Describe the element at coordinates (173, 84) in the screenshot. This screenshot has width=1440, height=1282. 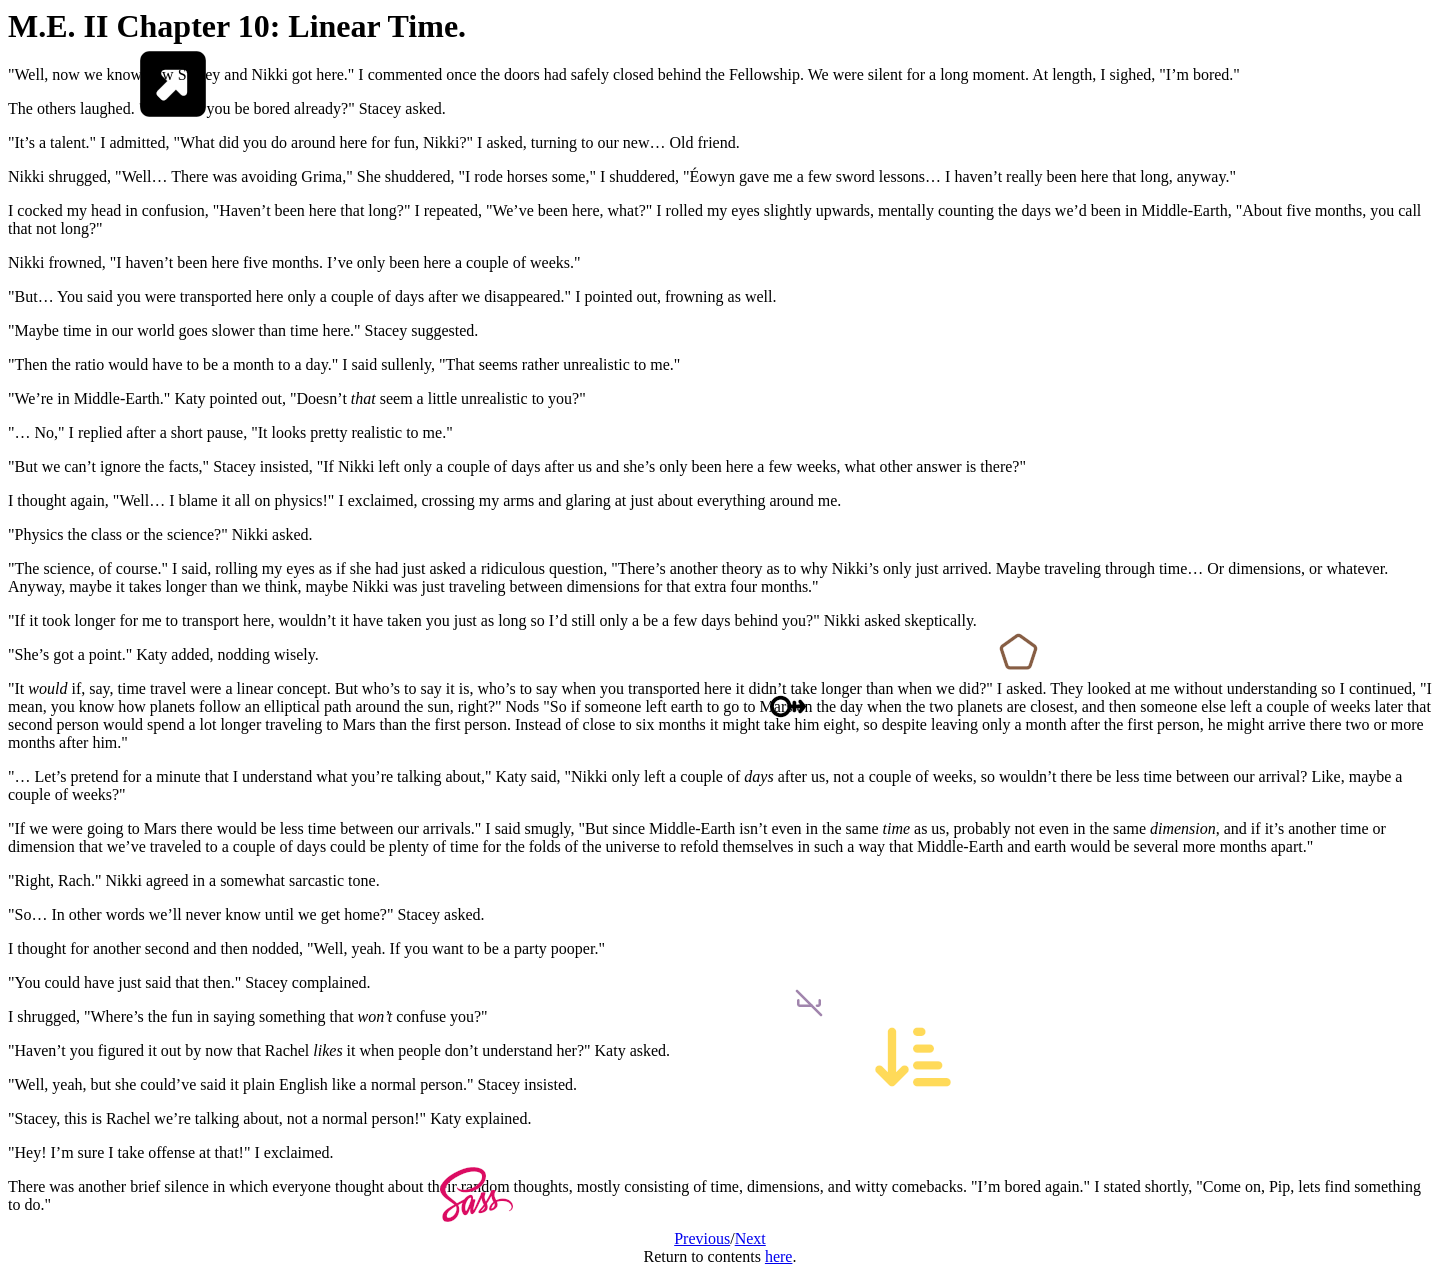
I see `open link in a new window or tab` at that location.